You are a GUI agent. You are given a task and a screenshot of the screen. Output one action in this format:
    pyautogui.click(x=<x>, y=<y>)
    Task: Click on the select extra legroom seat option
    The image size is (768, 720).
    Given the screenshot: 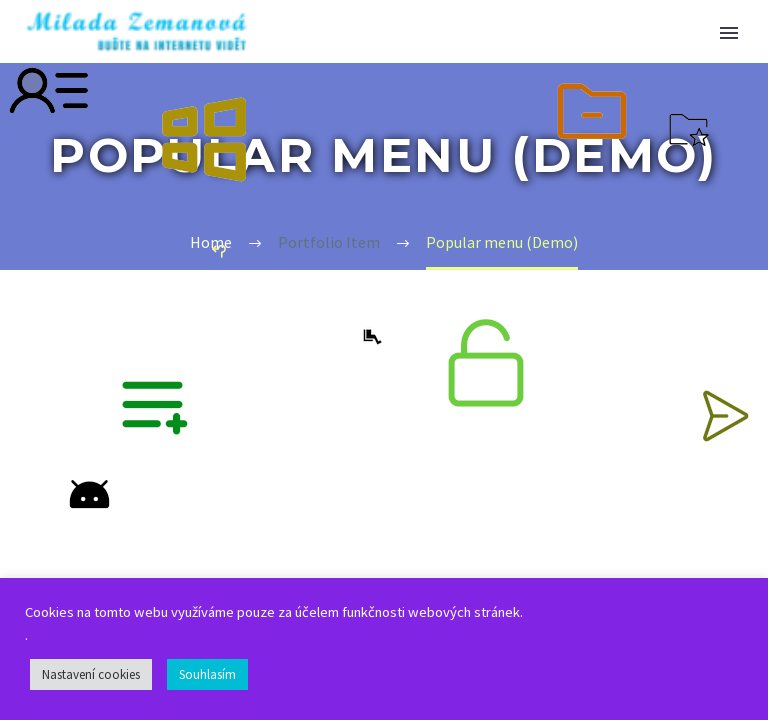 What is the action you would take?
    pyautogui.click(x=372, y=337)
    